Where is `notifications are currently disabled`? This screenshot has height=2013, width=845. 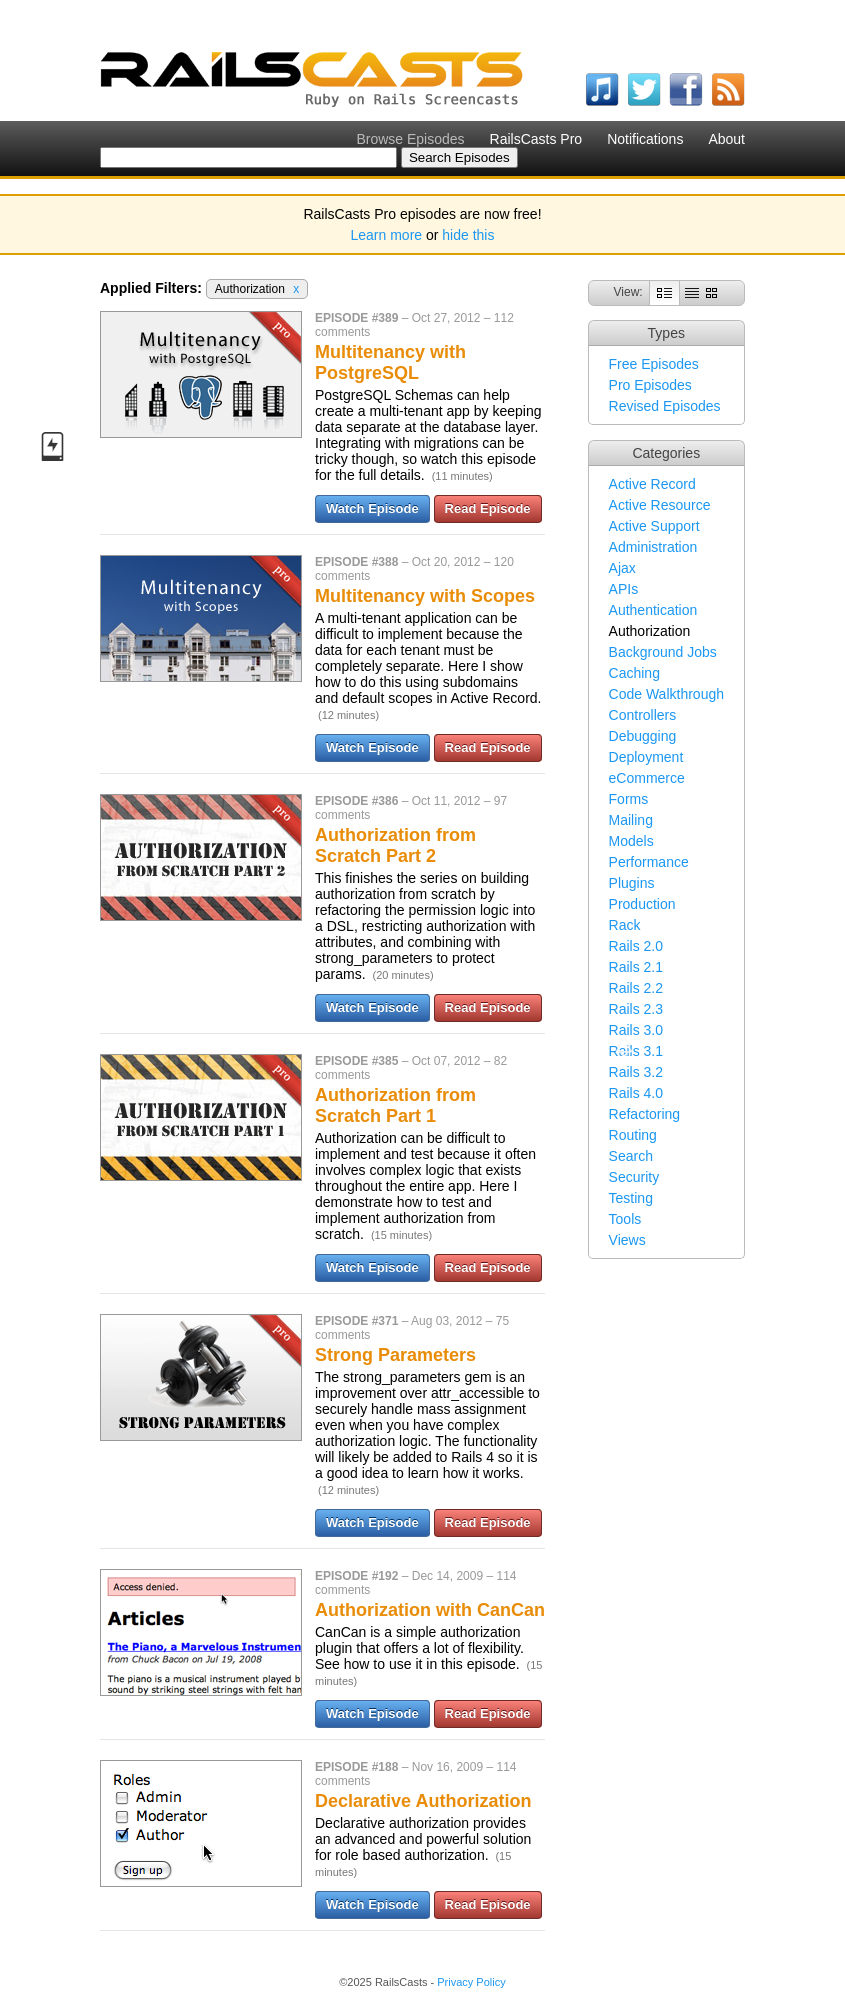
notifications are currently disabled is located at coordinates (624, 1047).